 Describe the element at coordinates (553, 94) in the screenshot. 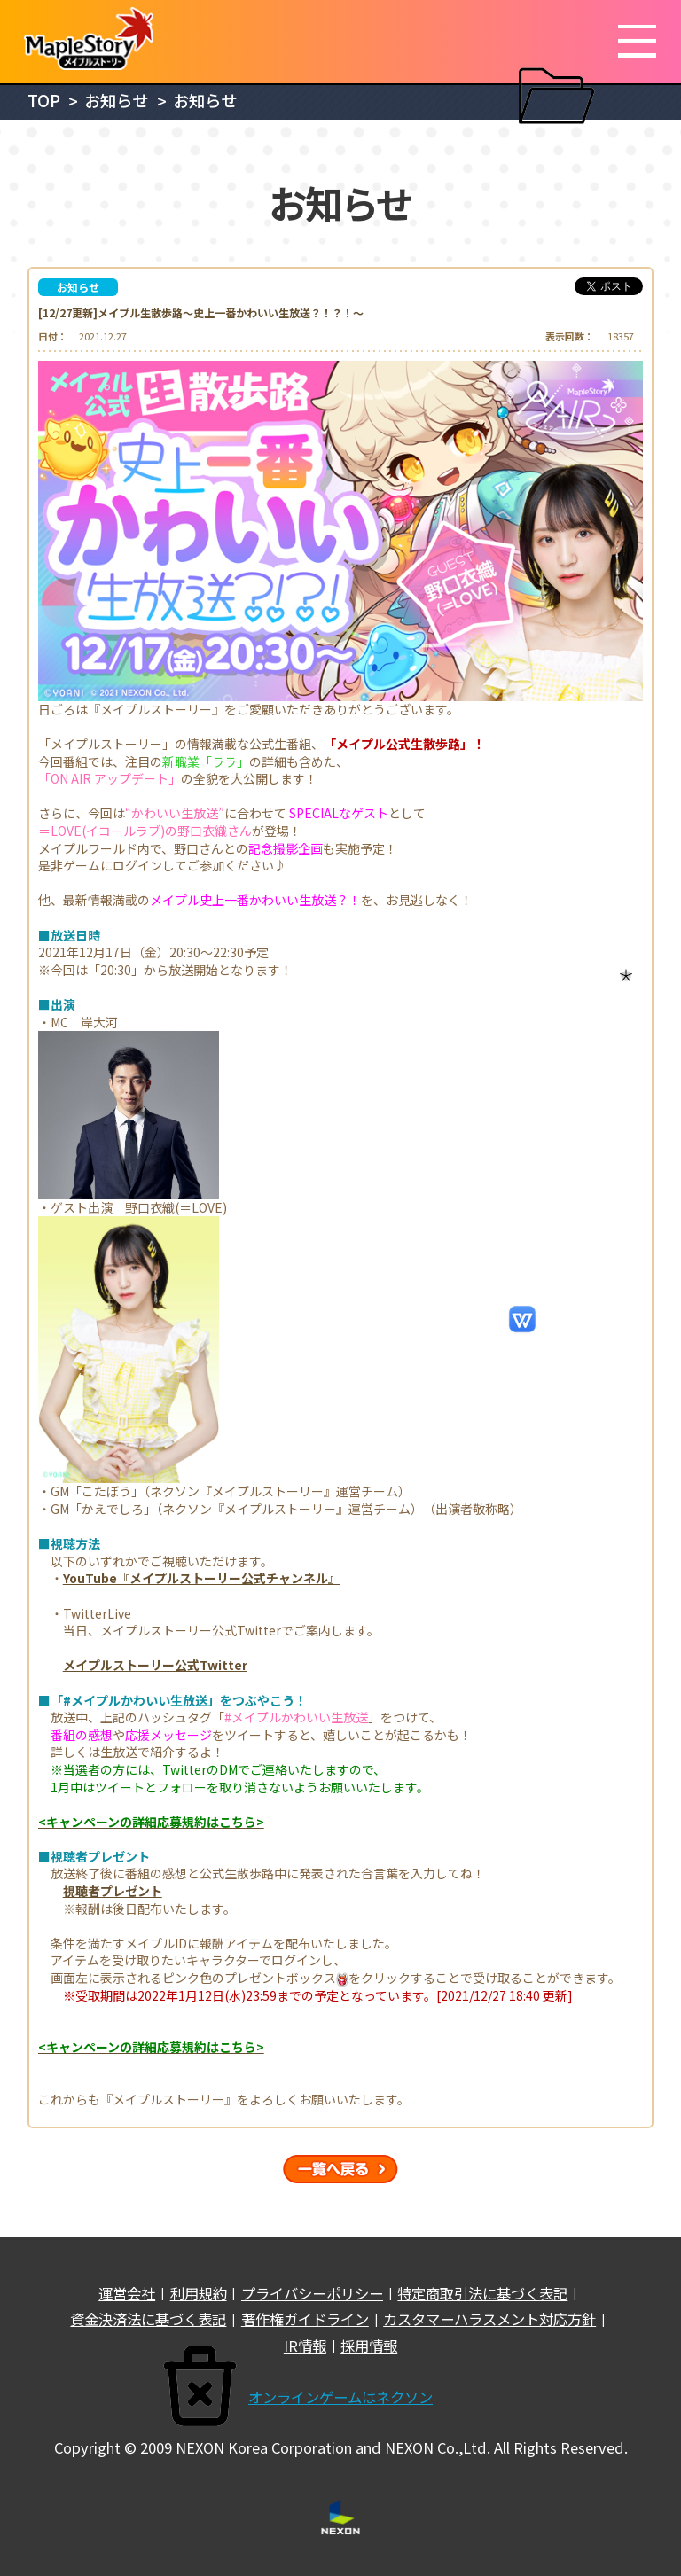

I see `open folder containing files` at that location.